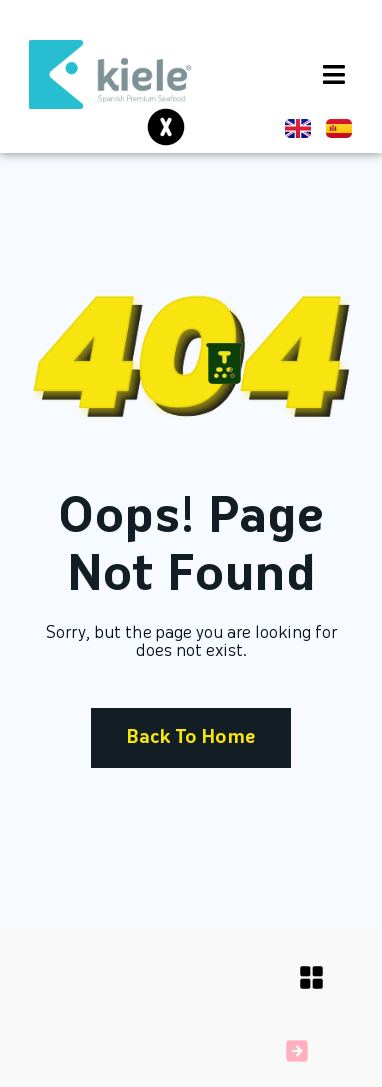 This screenshot has height=1087, width=382. What do you see at coordinates (166, 127) in the screenshot?
I see `close or dismiss a dialog` at bounding box center [166, 127].